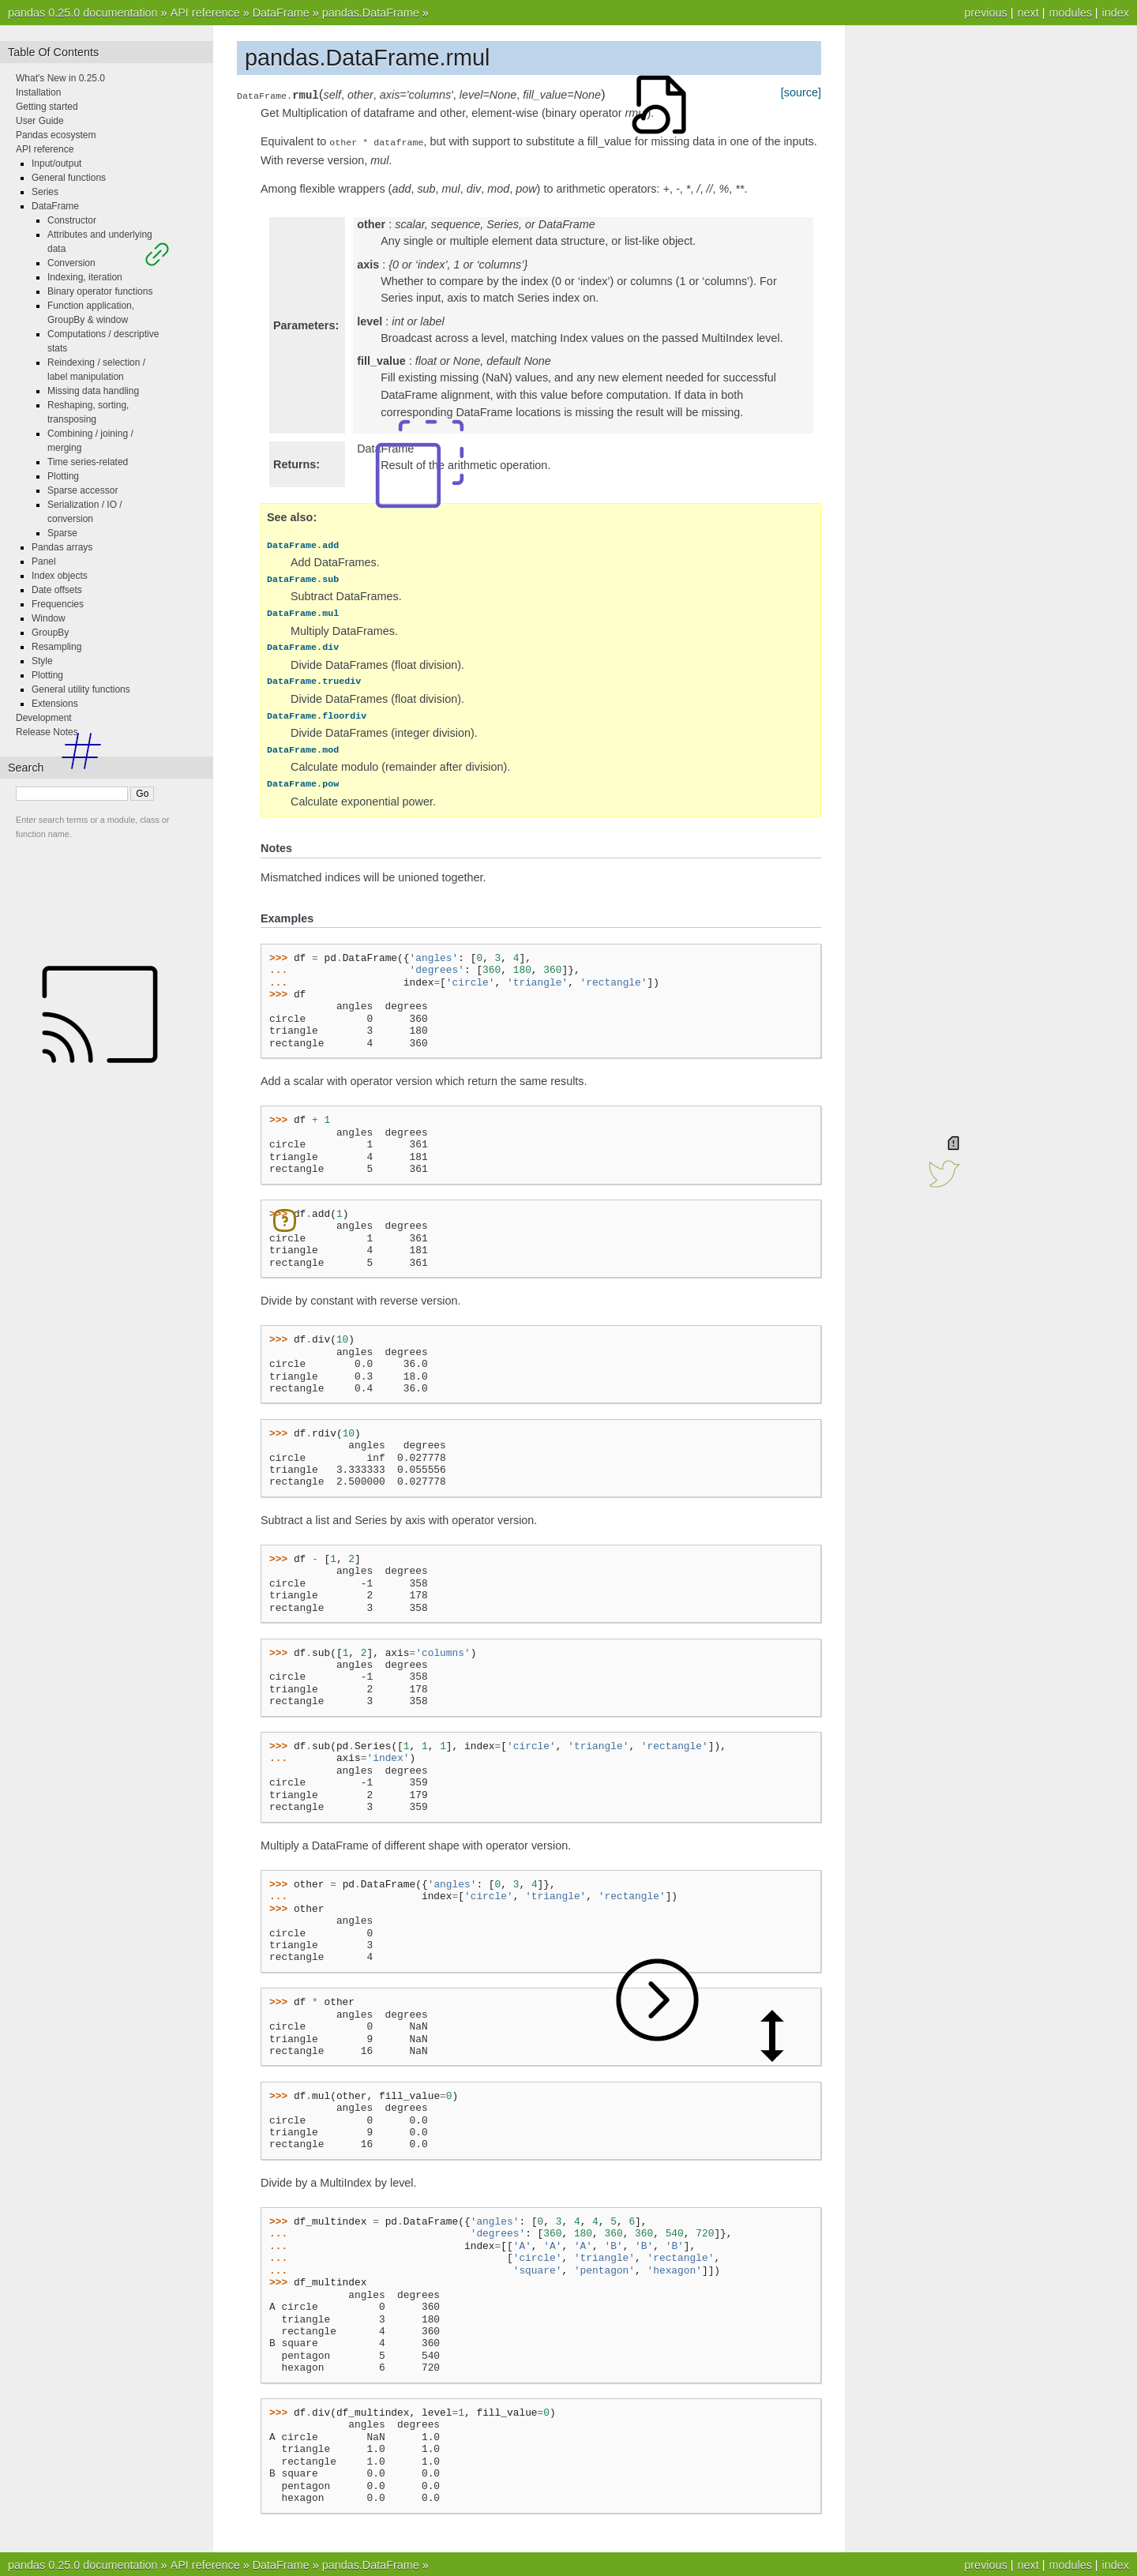  What do you see at coordinates (953, 1143) in the screenshot?
I see `sd card storage warning or error` at bounding box center [953, 1143].